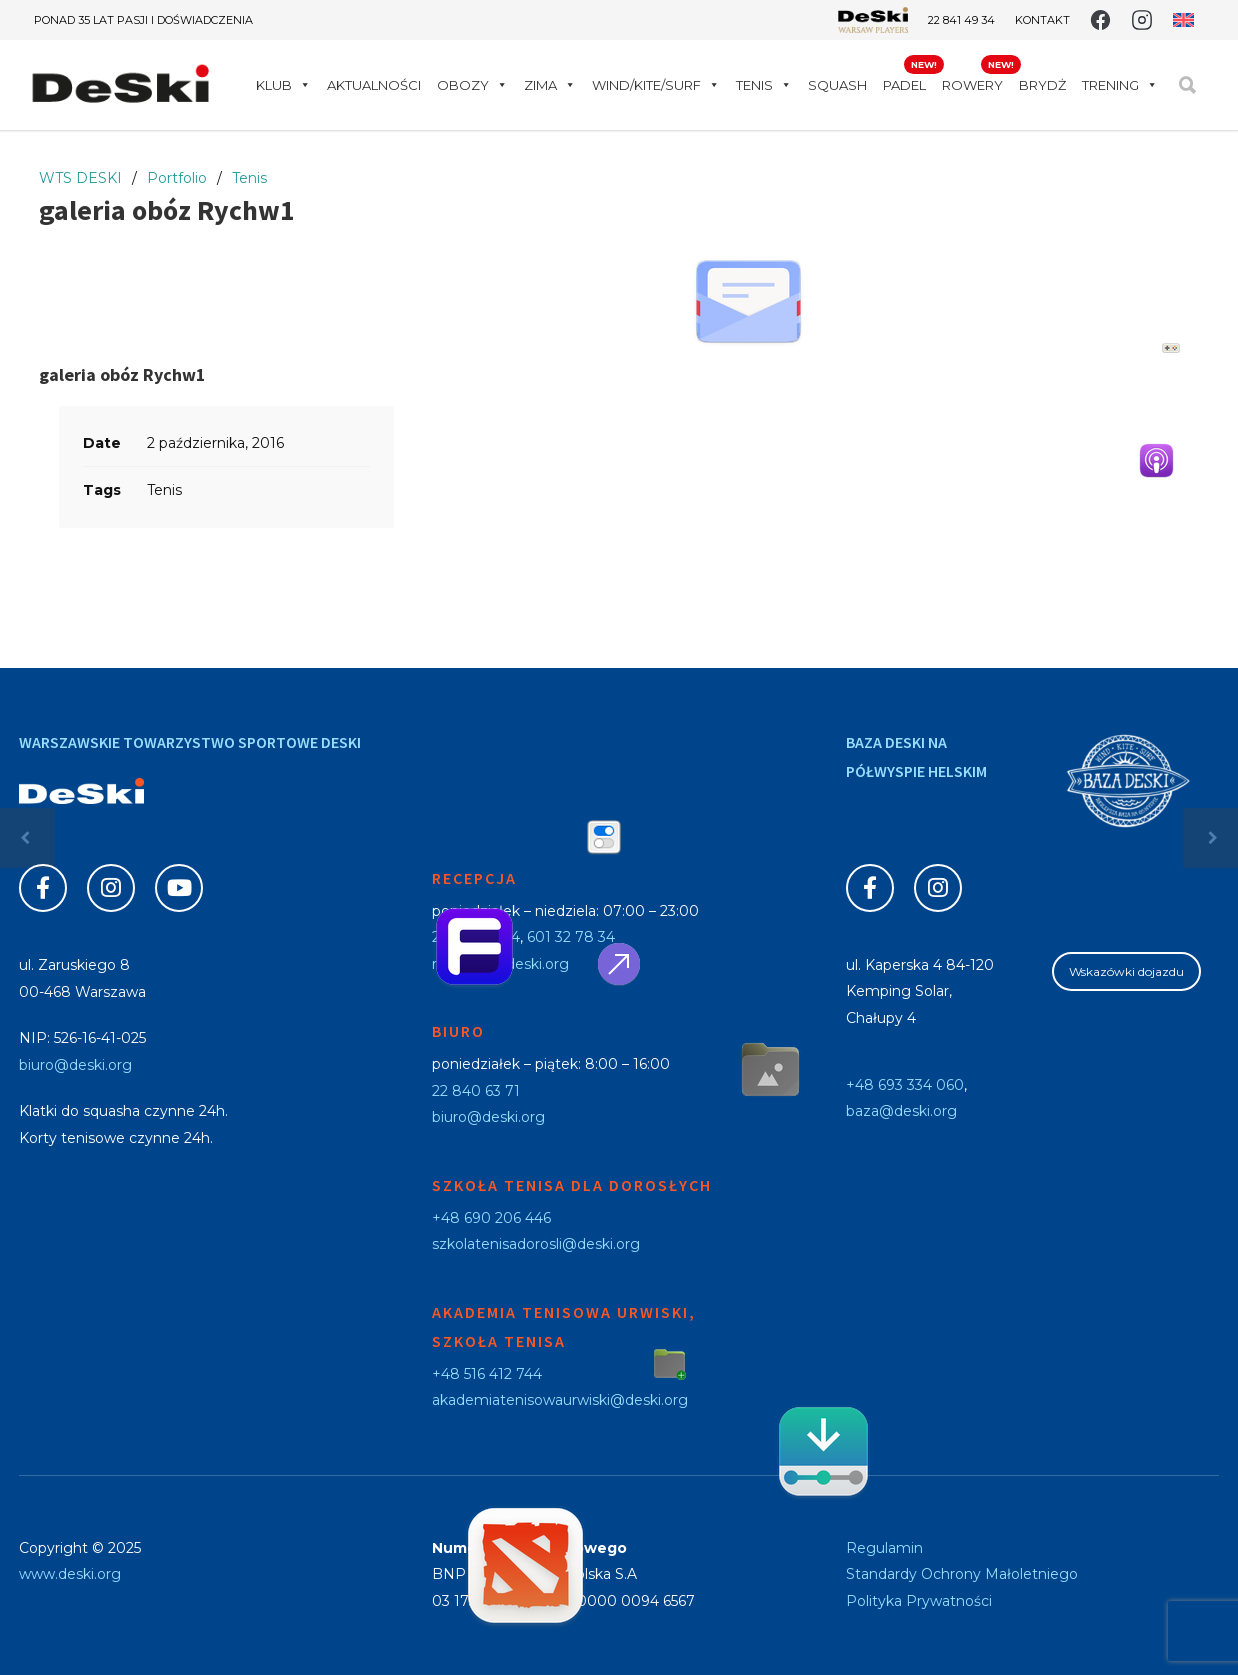  Describe the element at coordinates (525, 1565) in the screenshot. I see `launch Dota 2 game` at that location.